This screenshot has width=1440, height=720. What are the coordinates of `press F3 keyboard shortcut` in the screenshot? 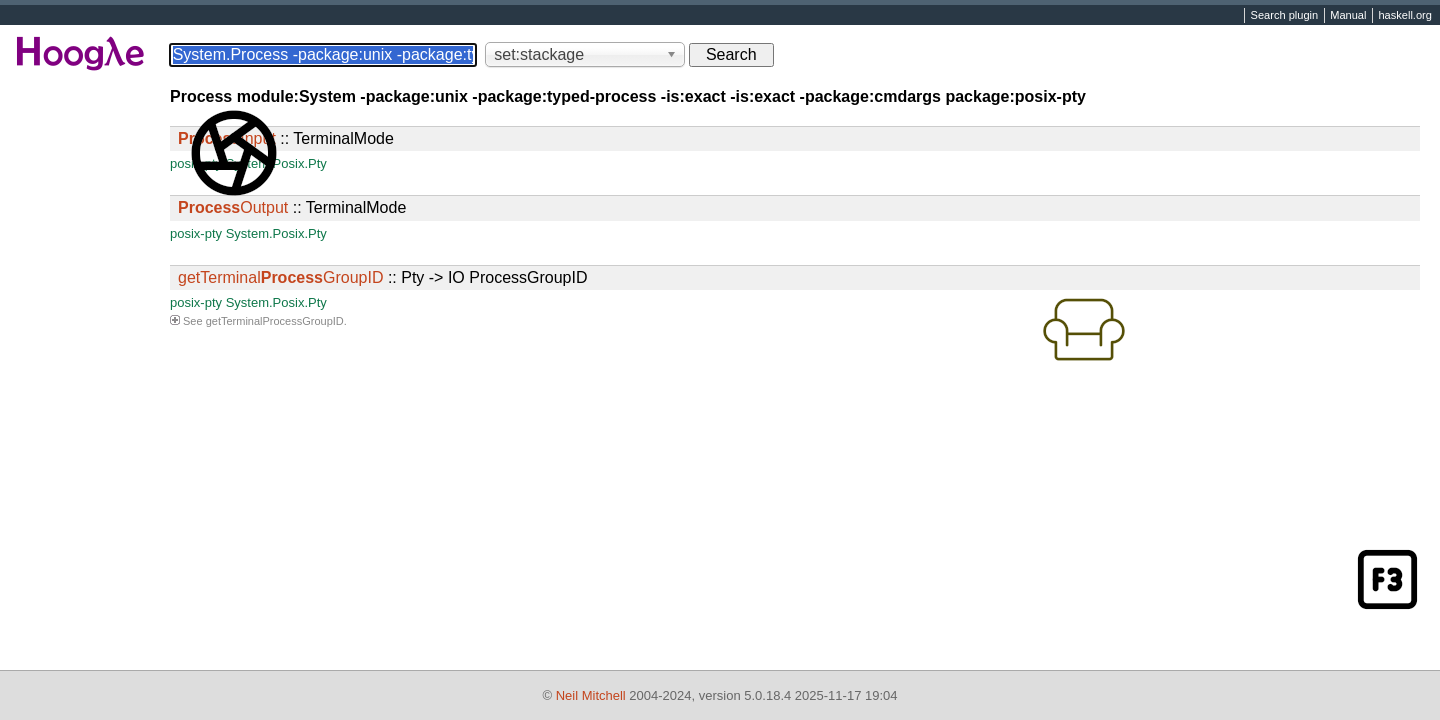 It's located at (1387, 579).